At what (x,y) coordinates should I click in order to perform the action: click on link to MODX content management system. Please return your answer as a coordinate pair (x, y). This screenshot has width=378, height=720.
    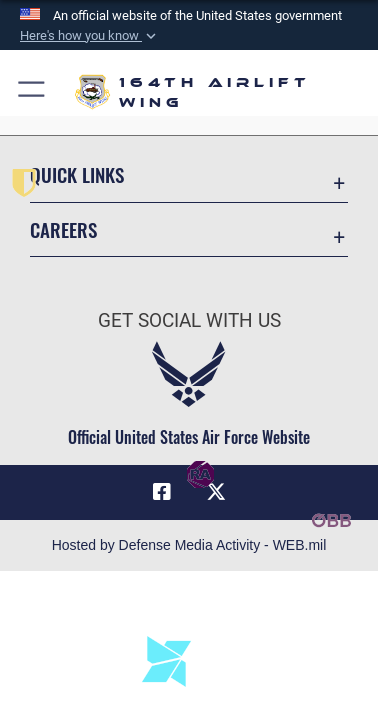
    Looking at the image, I should click on (166, 661).